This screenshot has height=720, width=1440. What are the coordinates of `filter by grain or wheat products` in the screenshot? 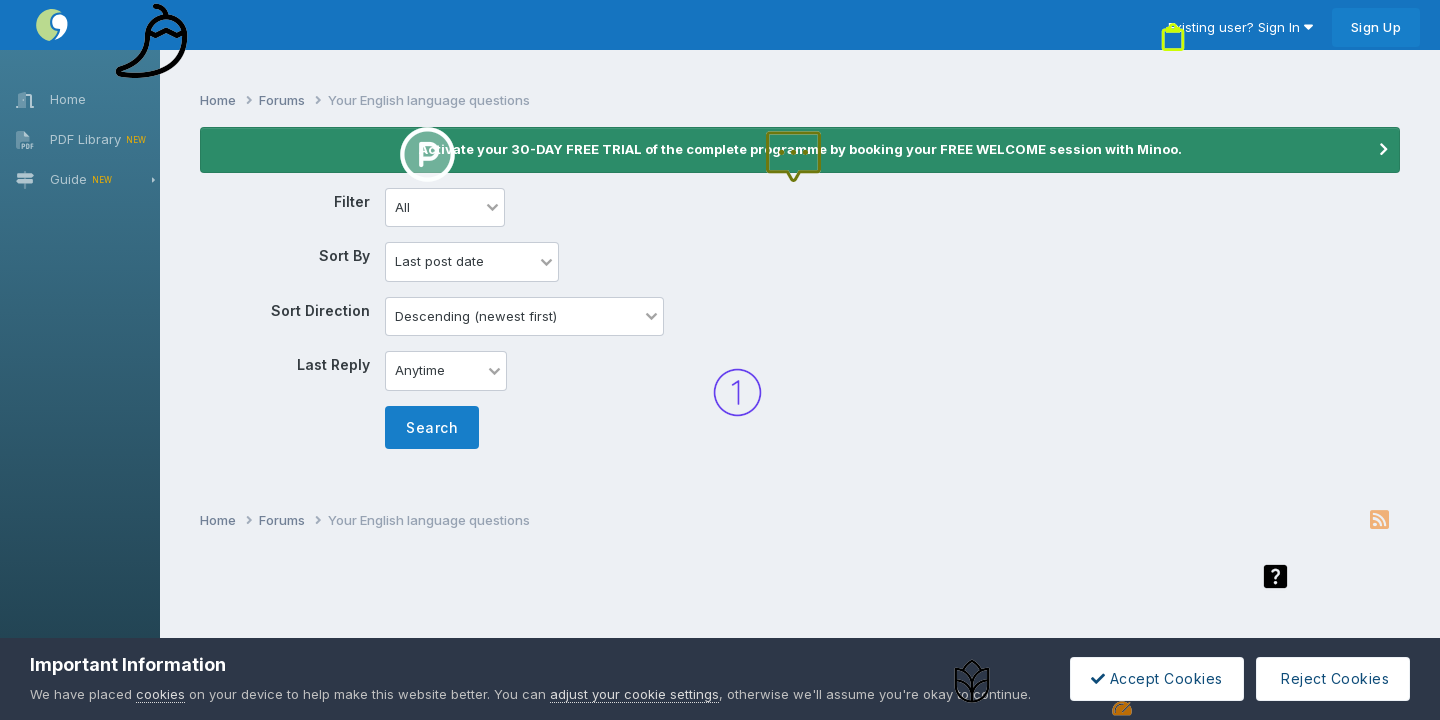 It's located at (972, 682).